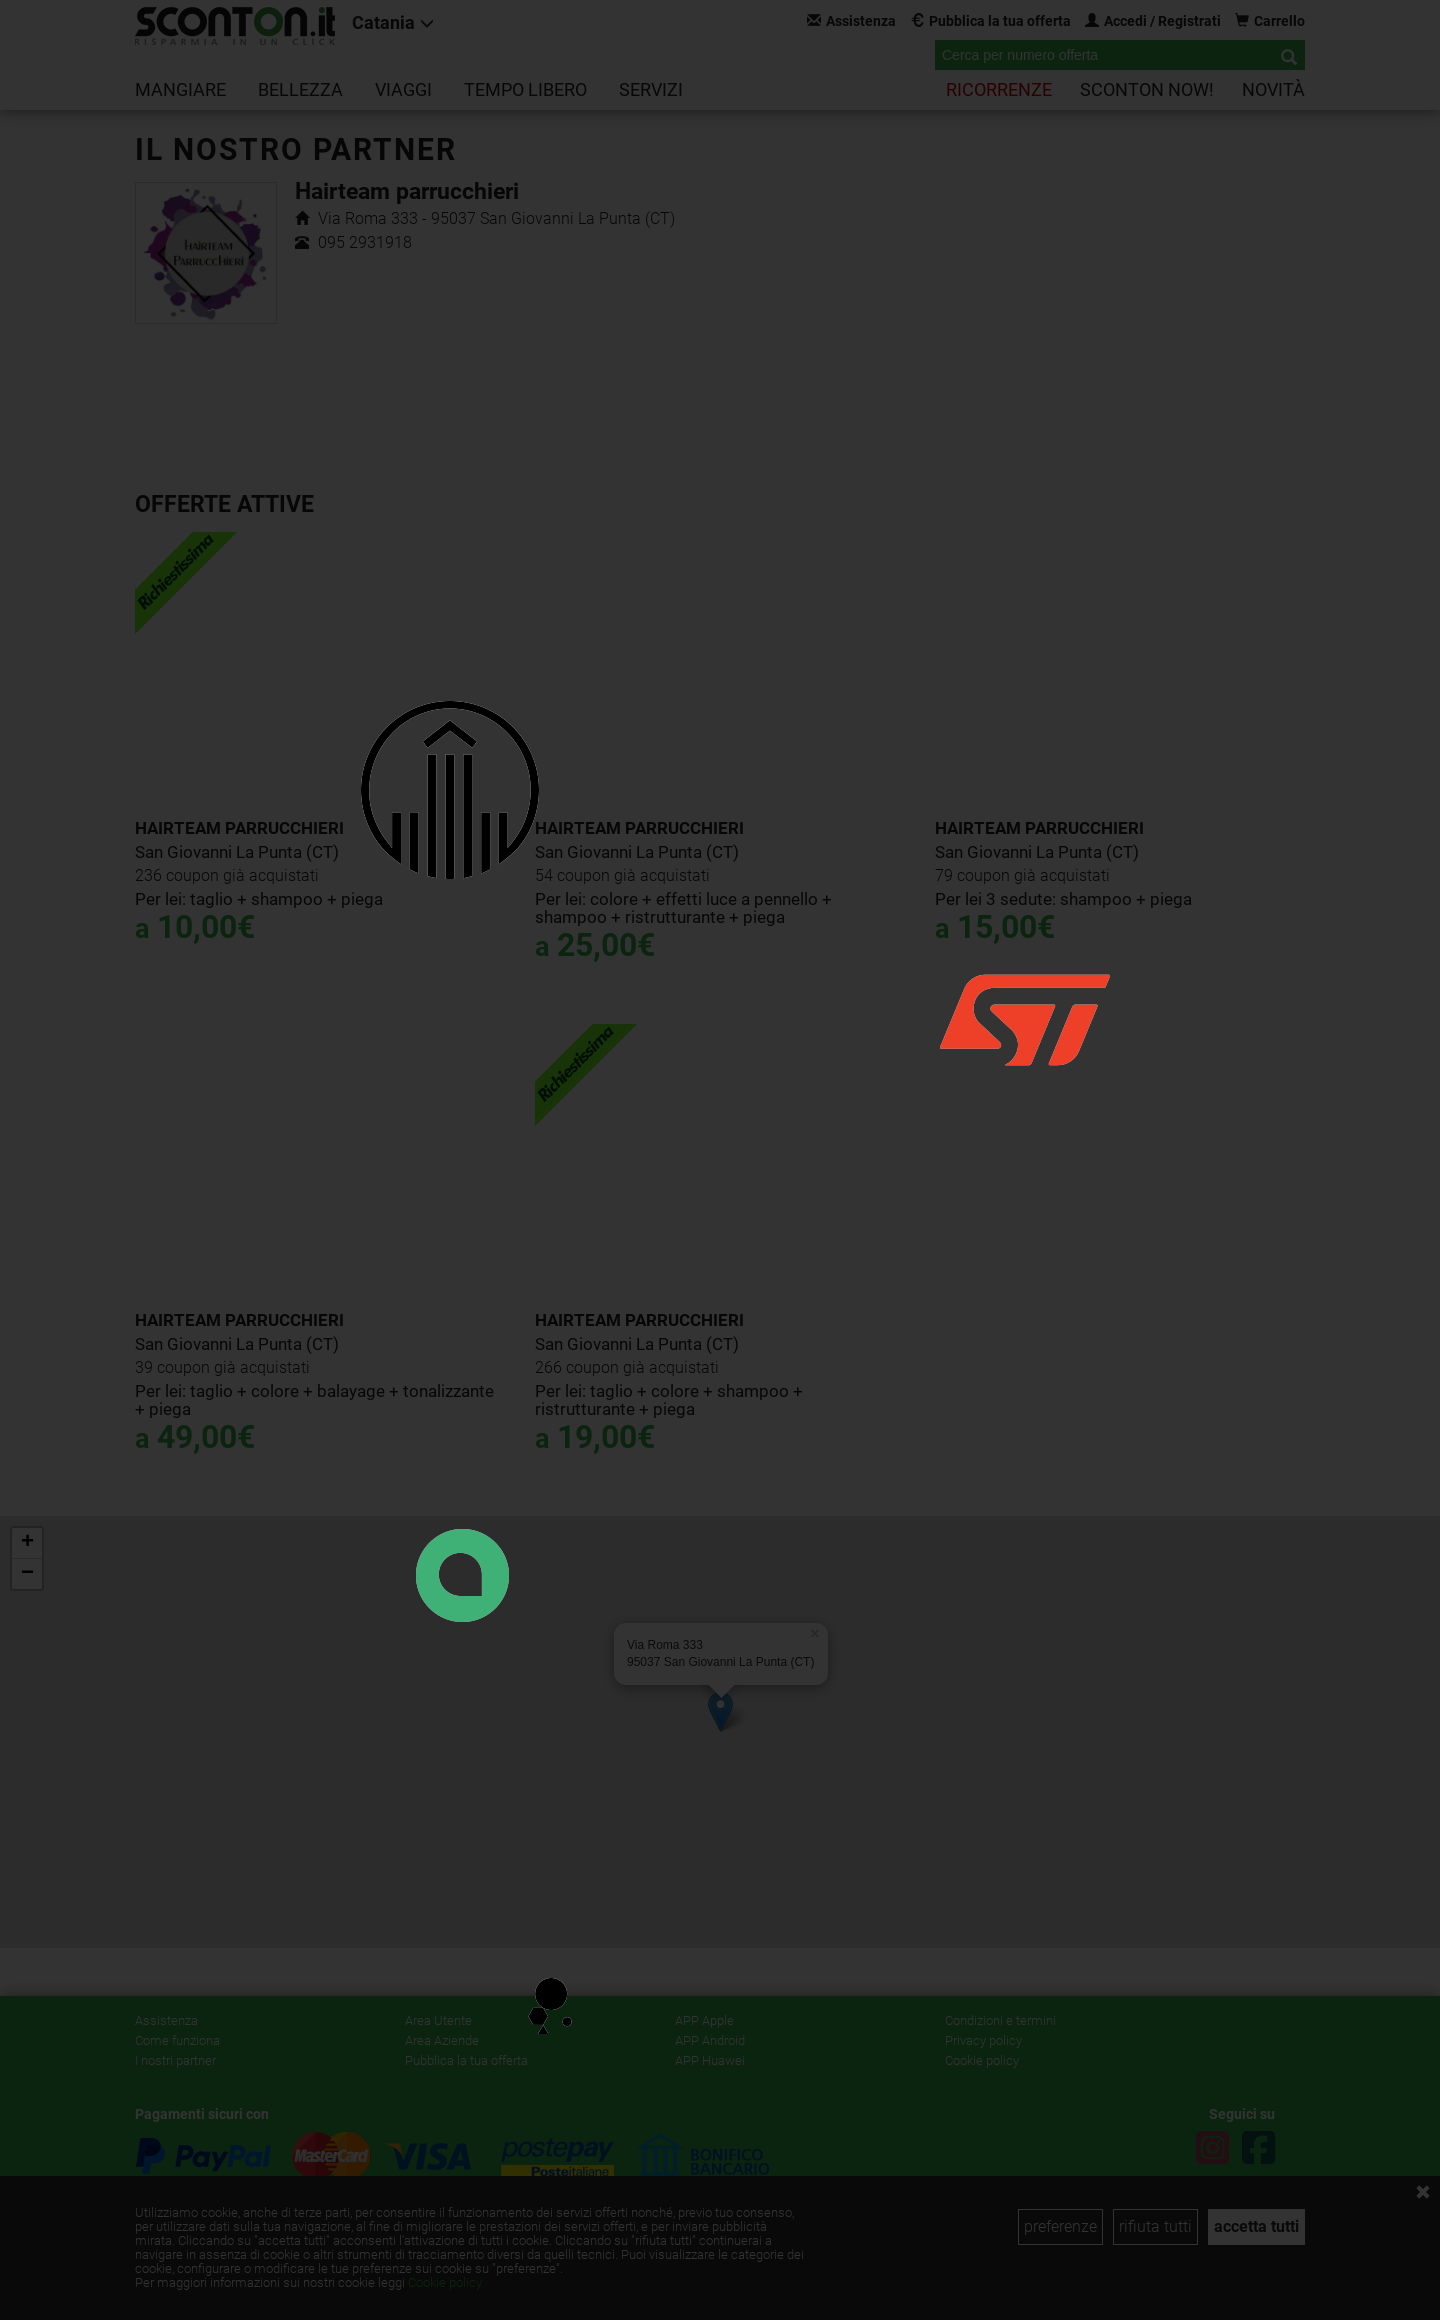 The width and height of the screenshot is (1440, 2320). Describe the element at coordinates (1025, 1020) in the screenshot. I see `STMicroelectronics company logo` at that location.